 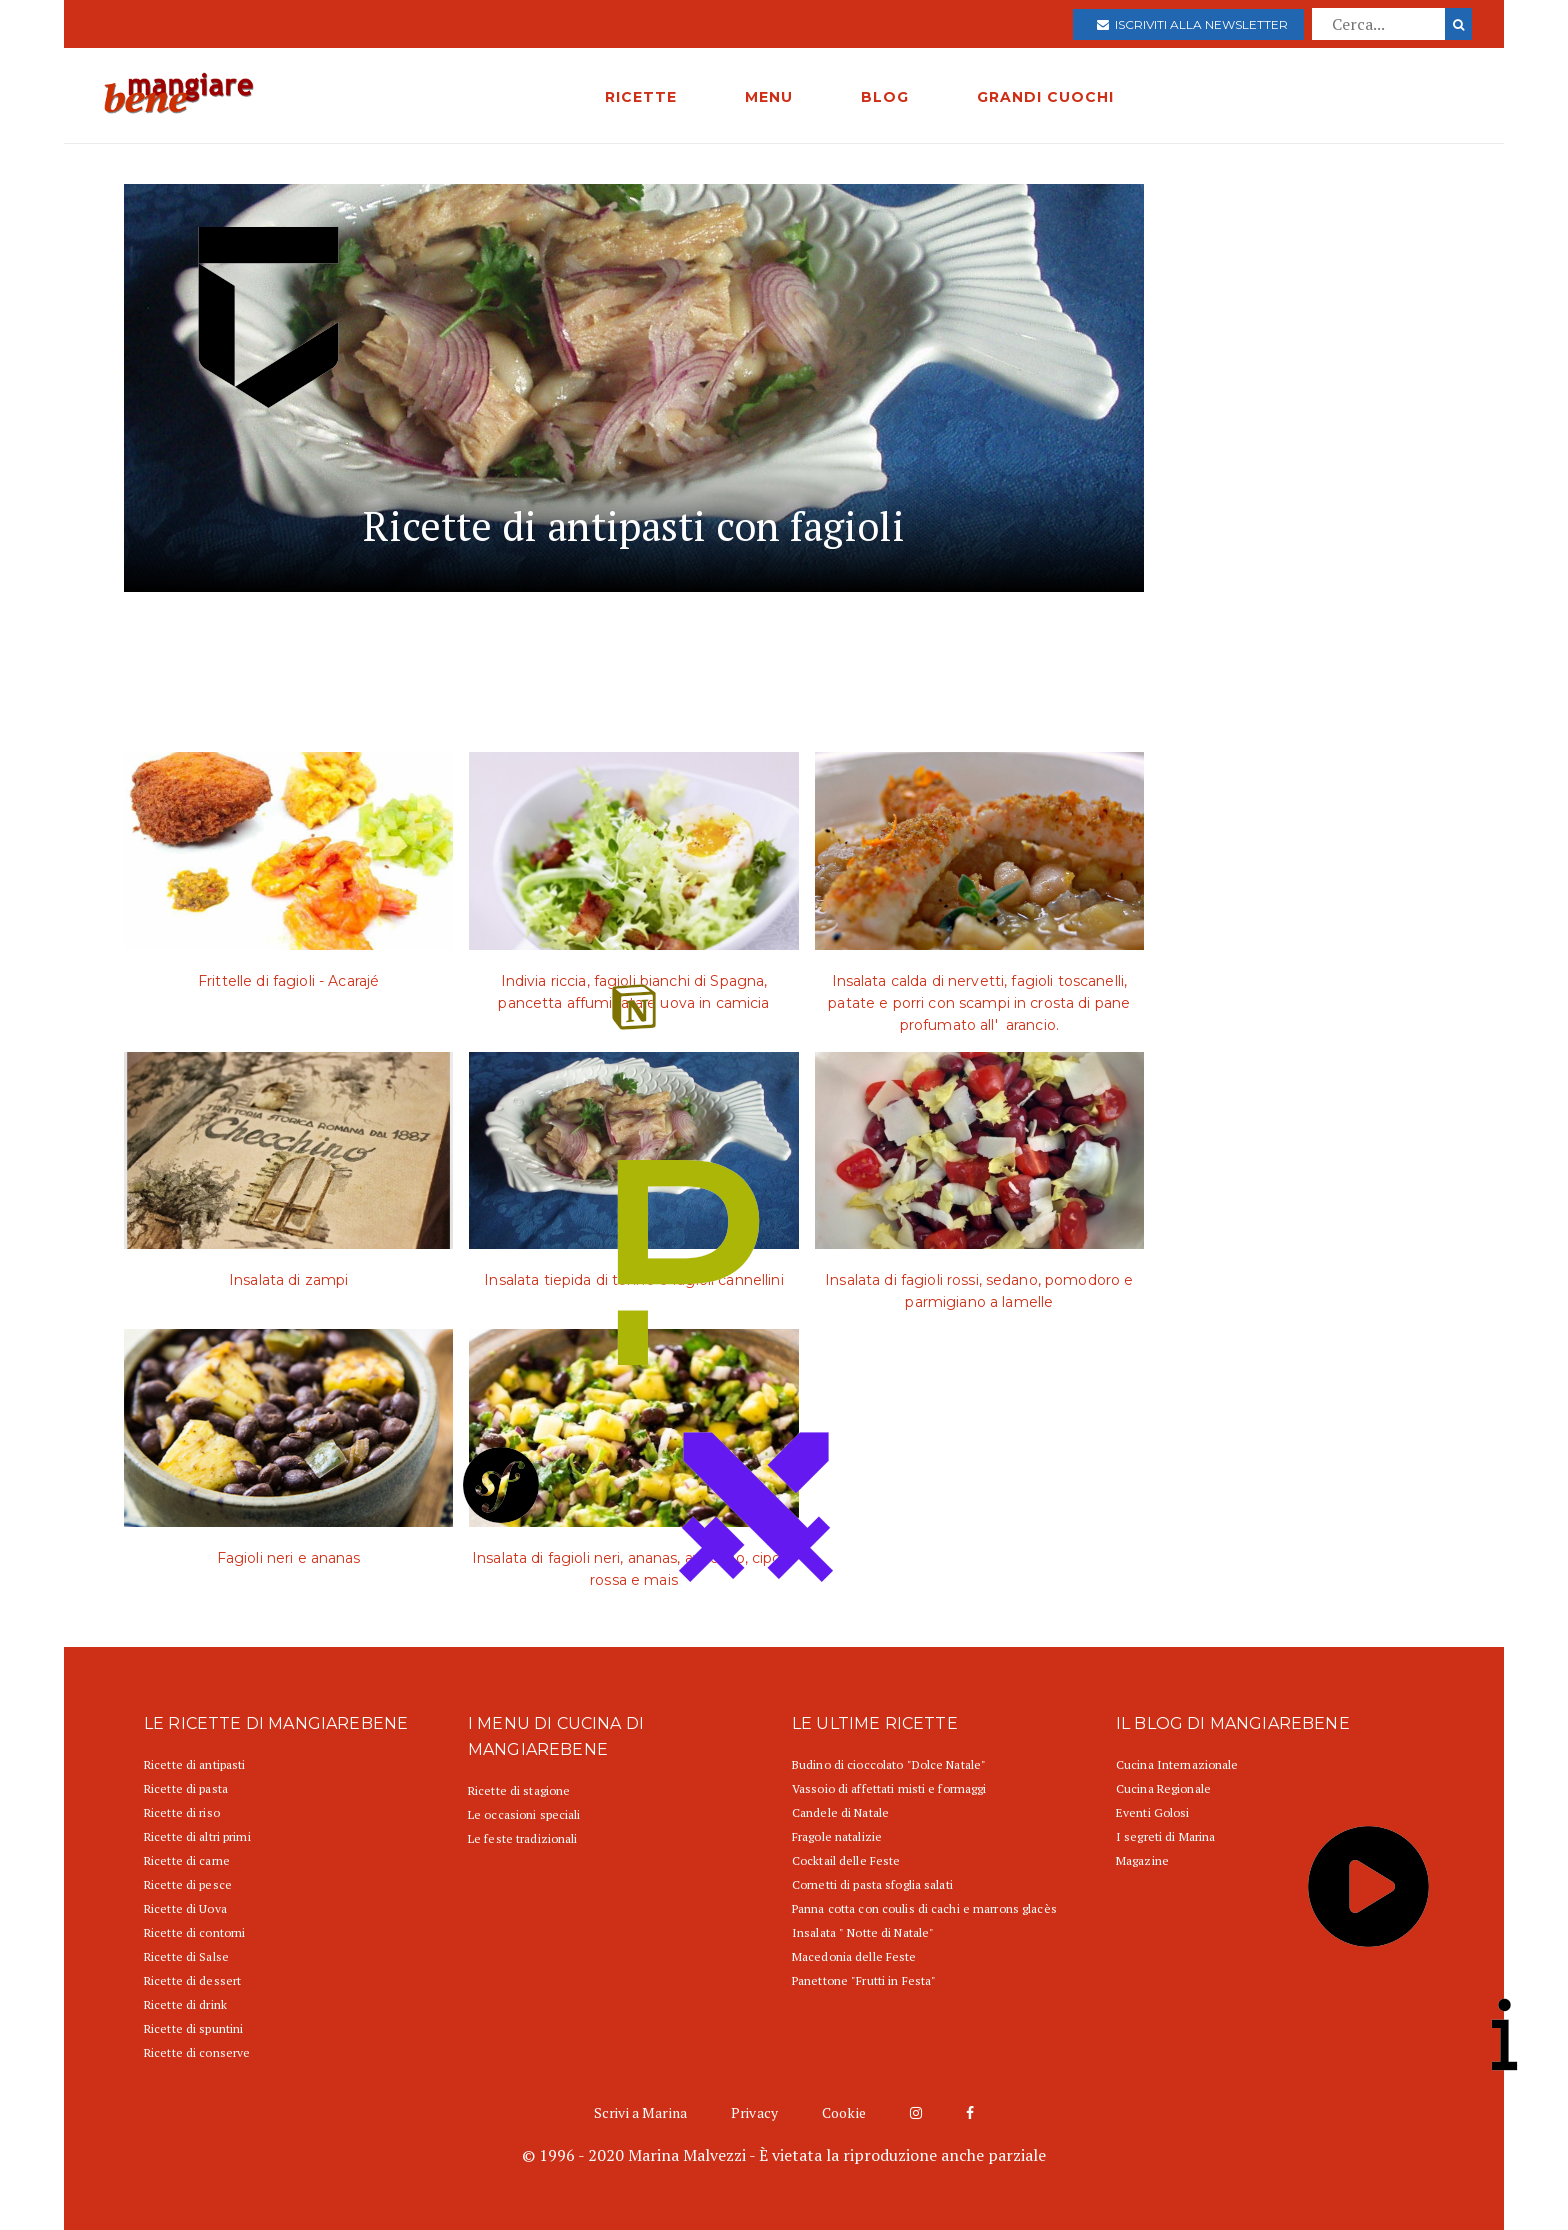 I want to click on open Google Chronicle security platform, so click(x=268, y=317).